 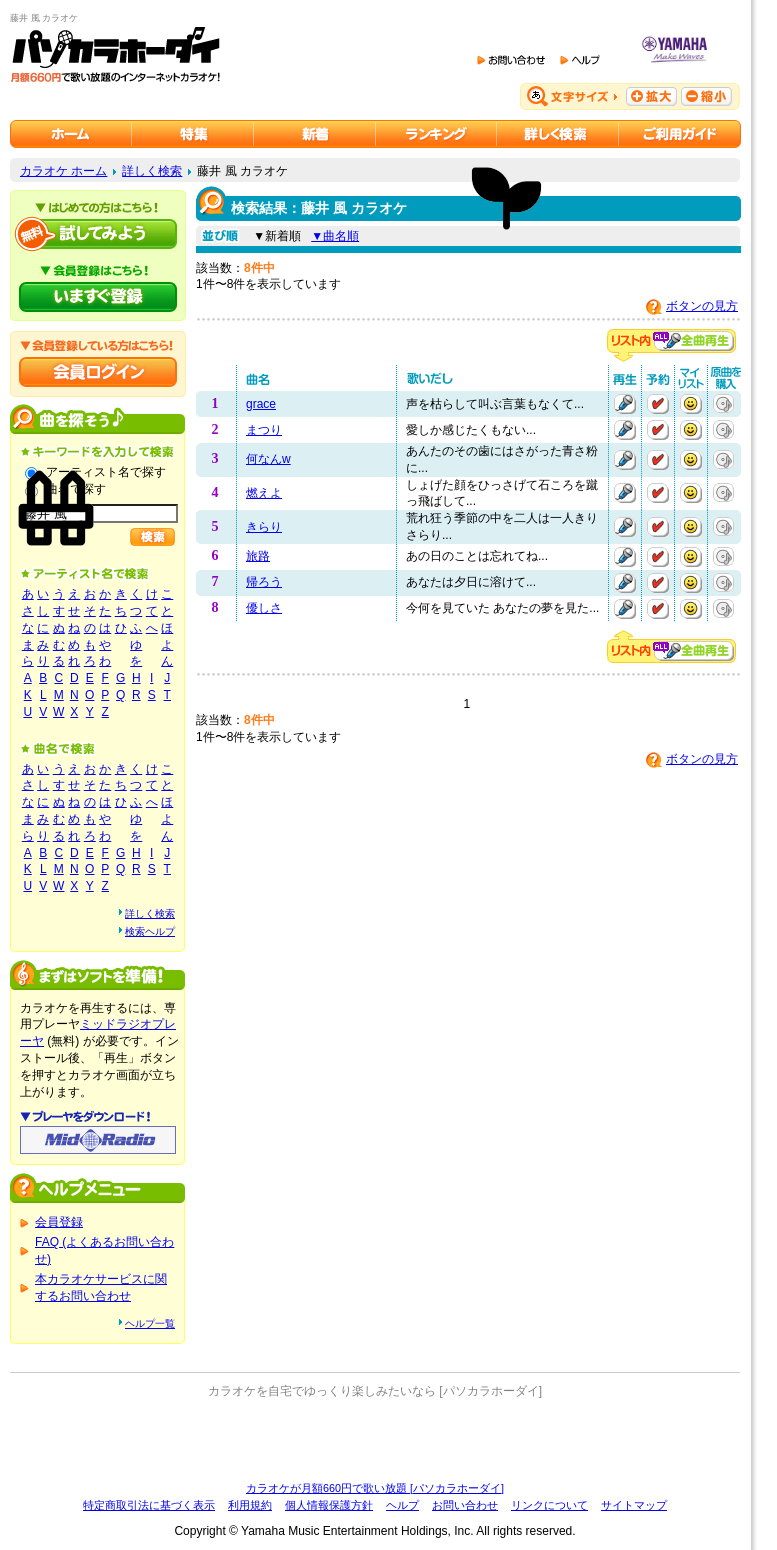 I want to click on indicates eco-friendly or sustainable option, so click(x=506, y=198).